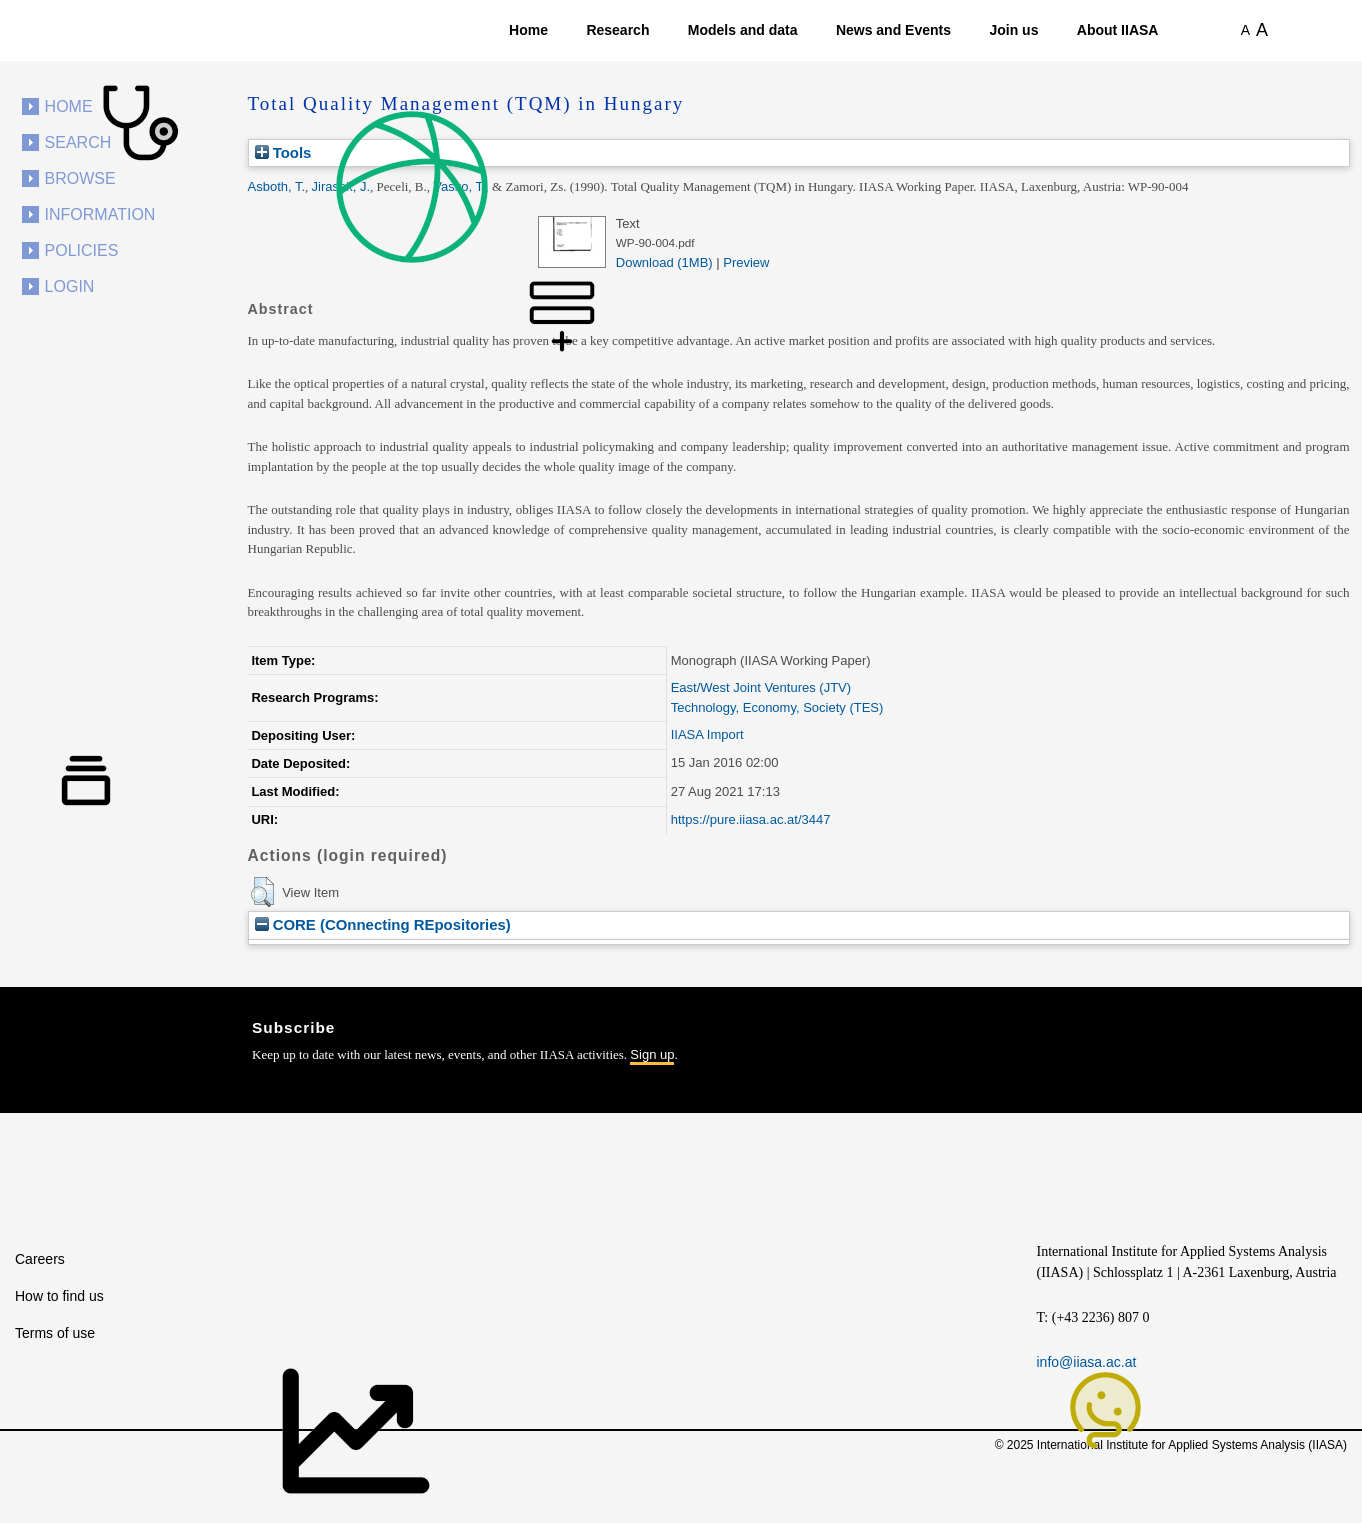 This screenshot has height=1523, width=1362. I want to click on access beach or vacation-related features, so click(412, 187).